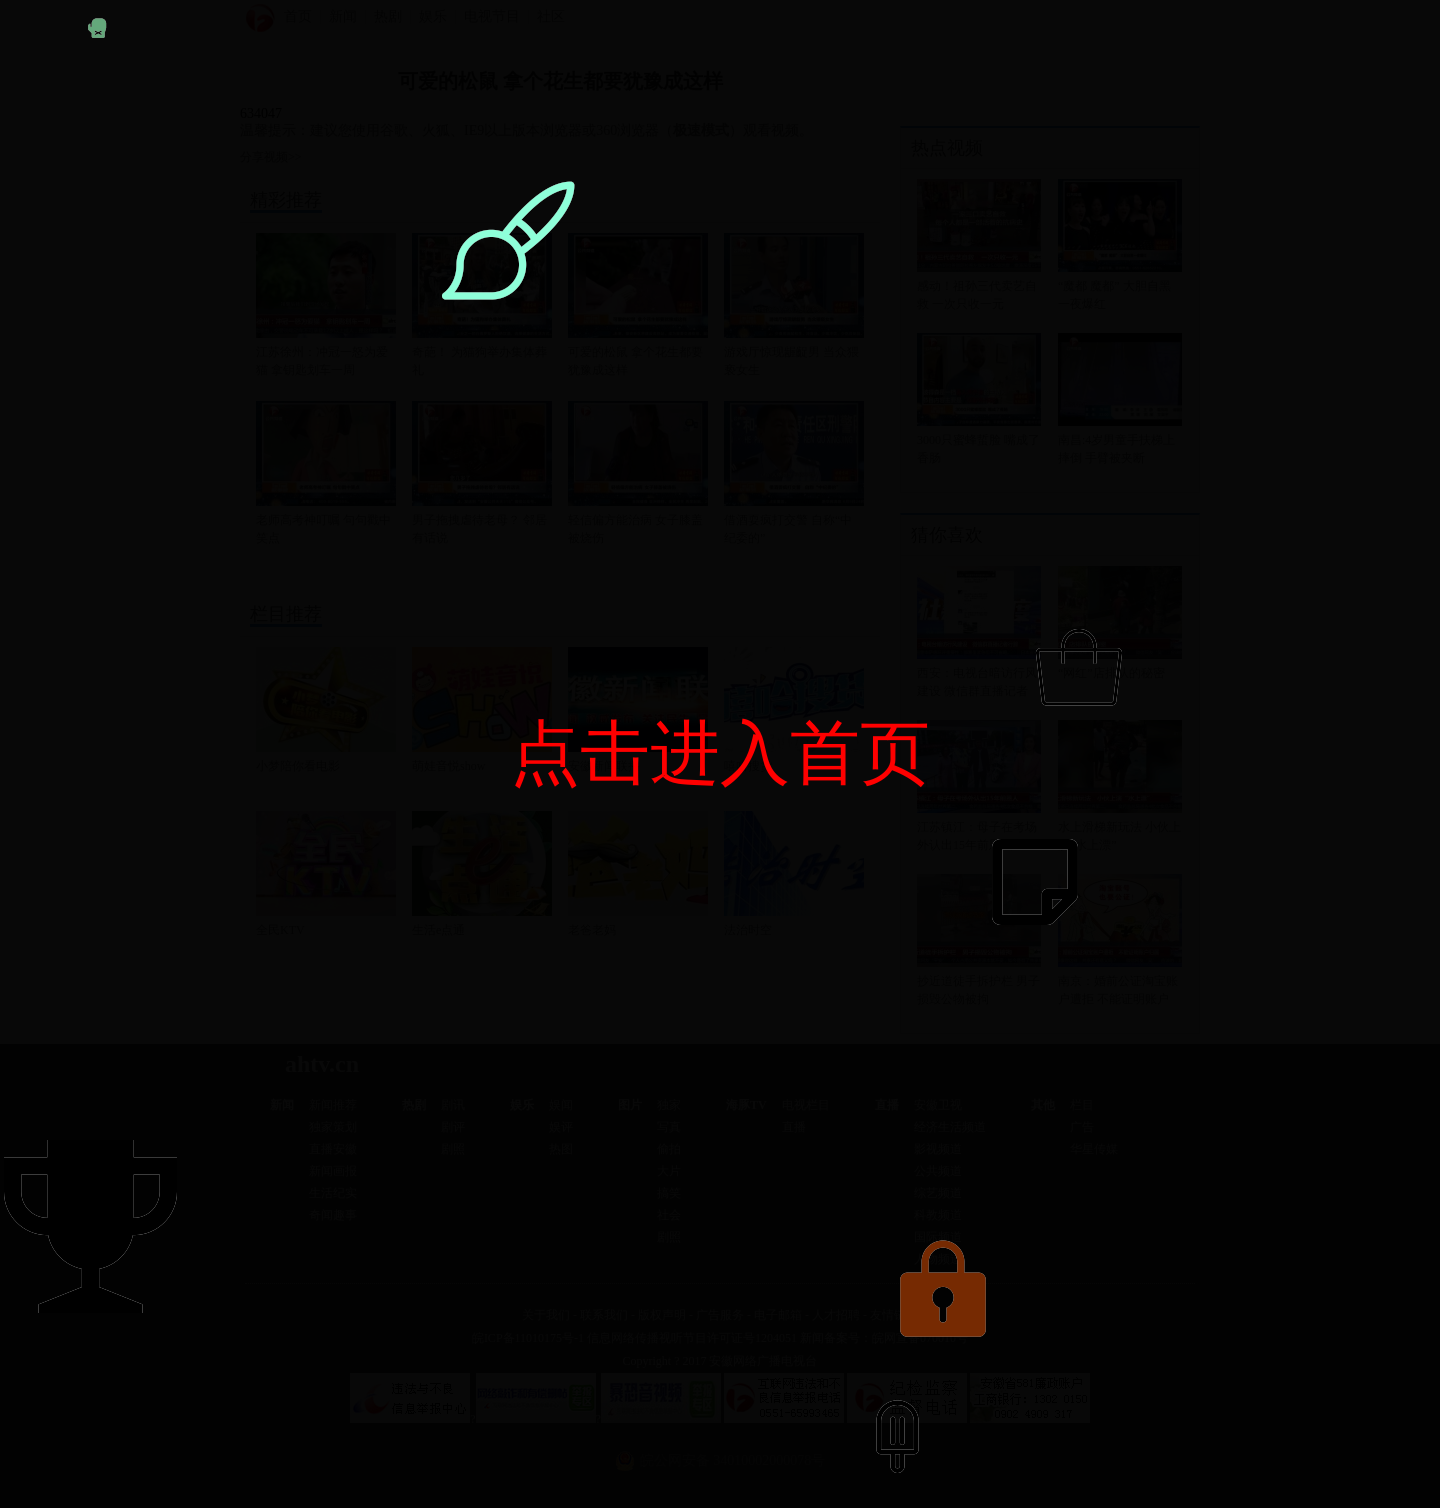  Describe the element at coordinates (513, 243) in the screenshot. I see `access drawing or painting tools` at that location.